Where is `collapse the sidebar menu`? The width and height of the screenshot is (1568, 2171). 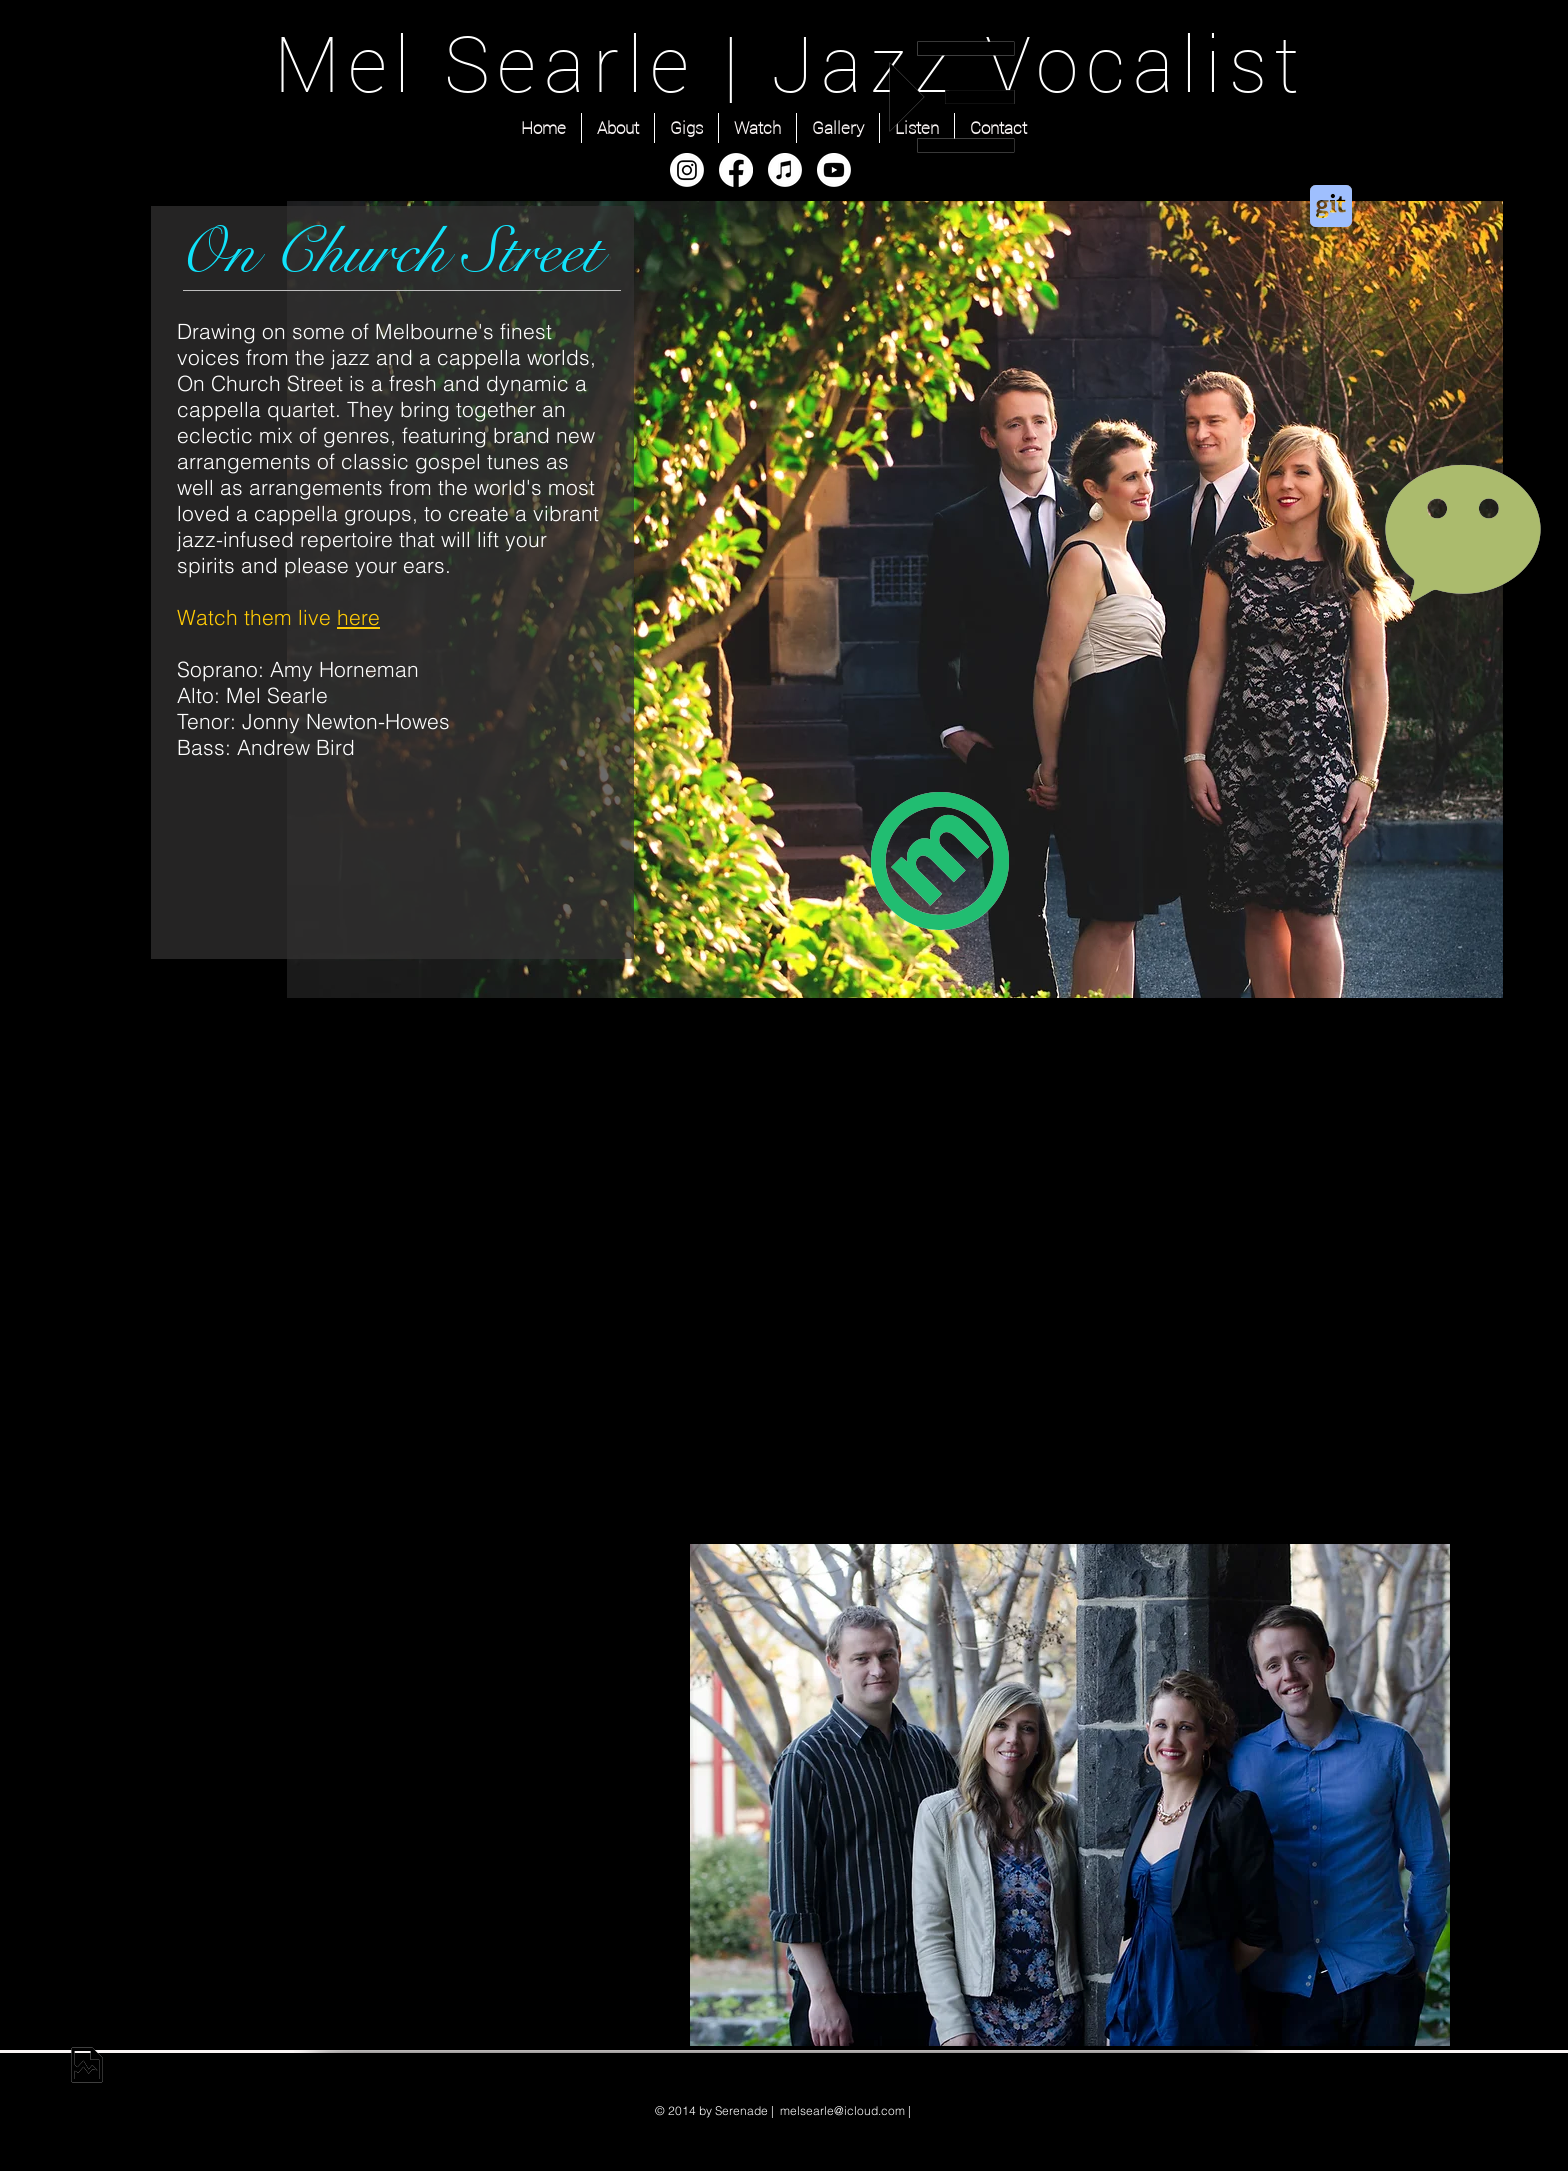
collapse the sidebar menu is located at coordinates (952, 97).